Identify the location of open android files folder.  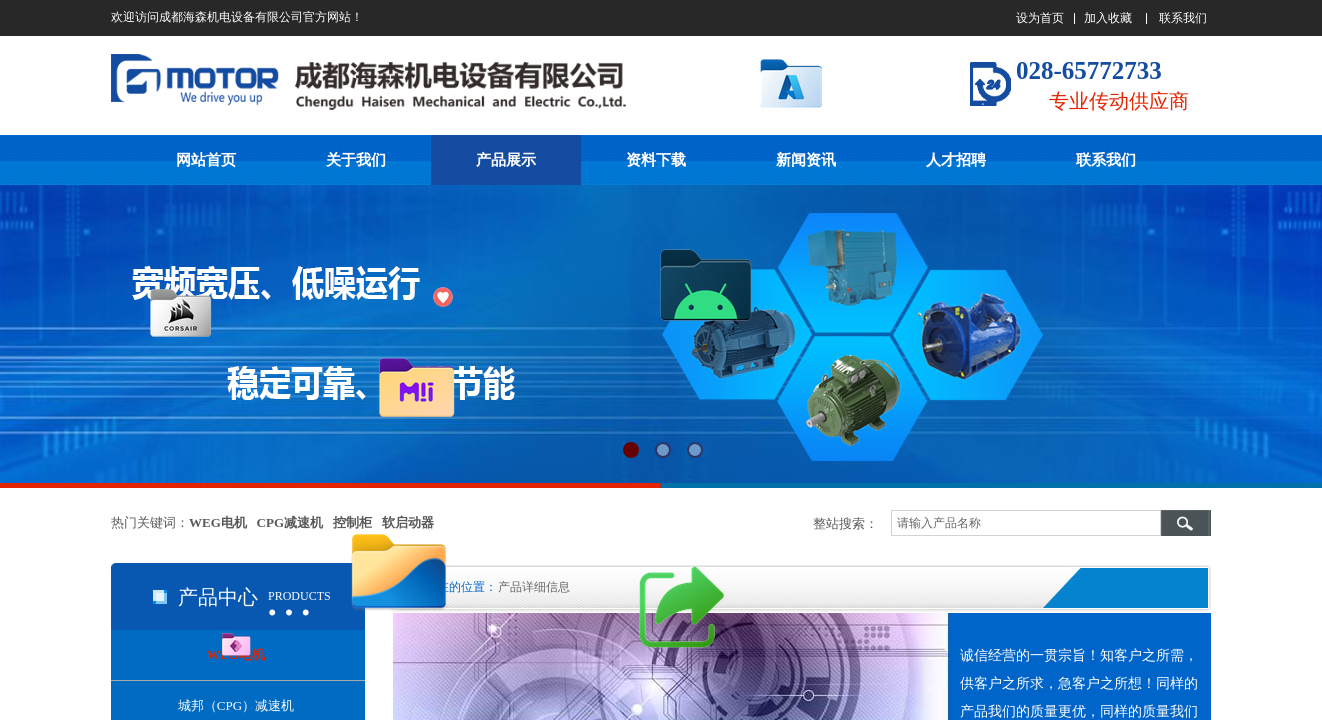
(705, 287).